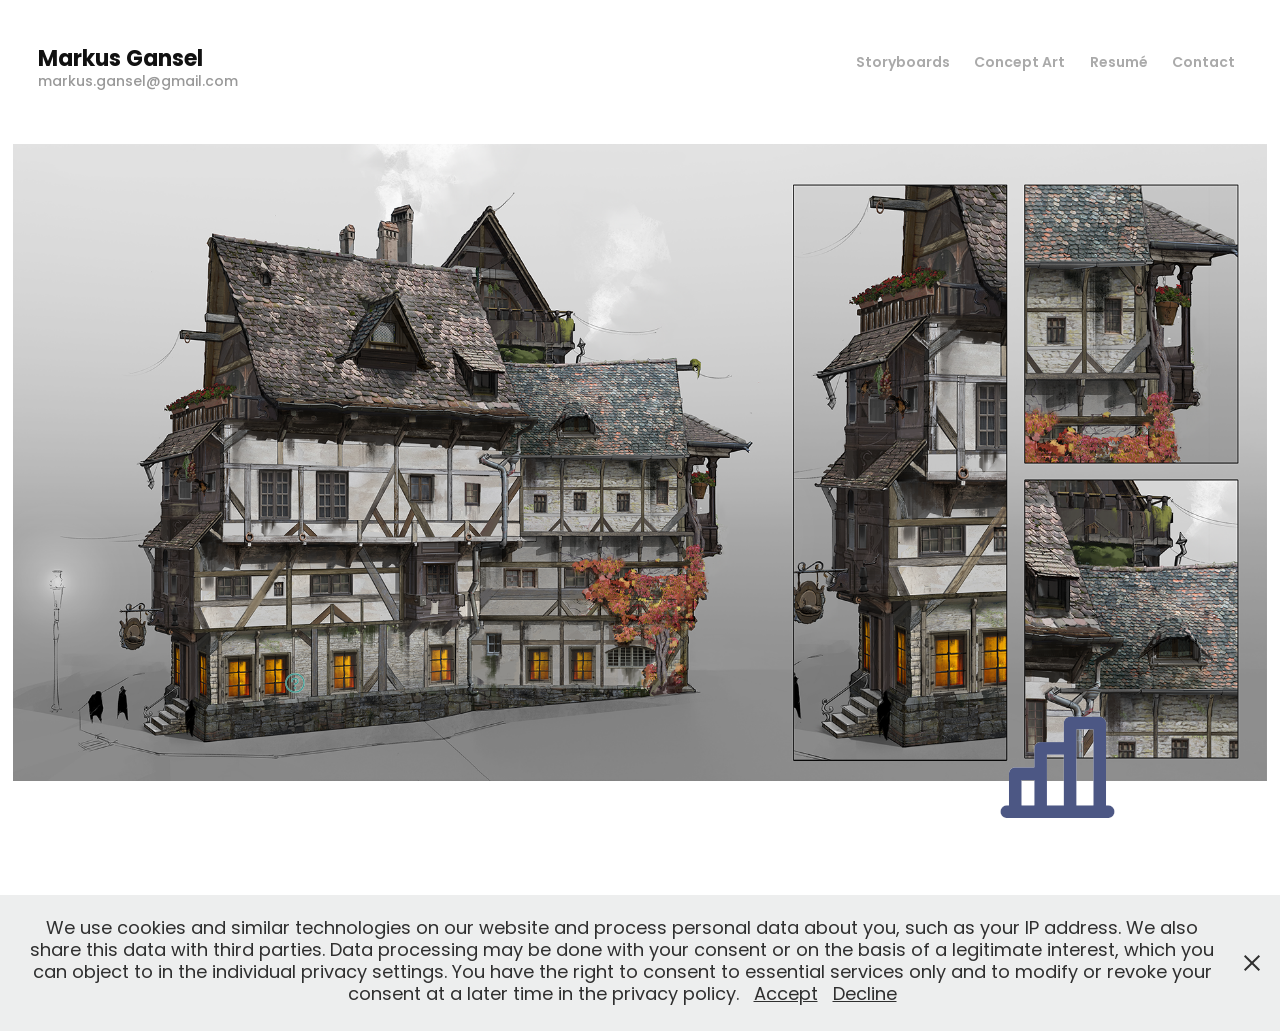 The width and height of the screenshot is (1280, 1031). What do you see at coordinates (1057, 769) in the screenshot?
I see `view analytics or statistics` at bounding box center [1057, 769].